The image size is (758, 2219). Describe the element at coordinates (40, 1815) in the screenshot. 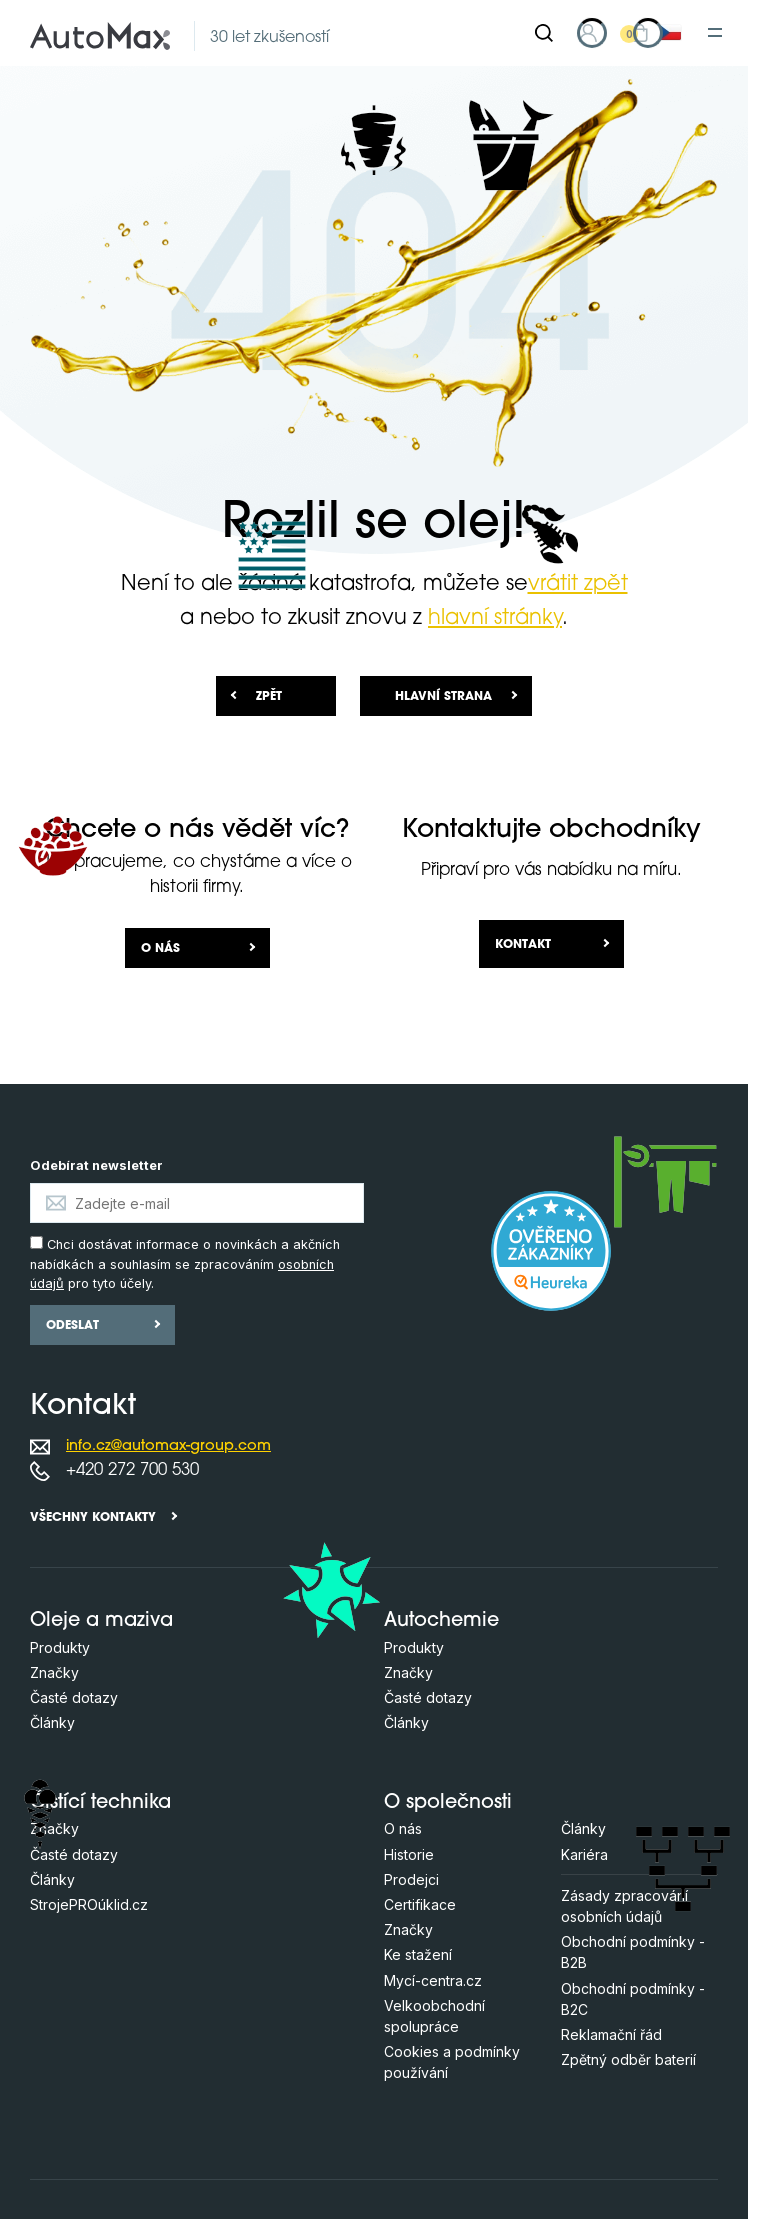

I see `dessert or sweet treats category` at that location.